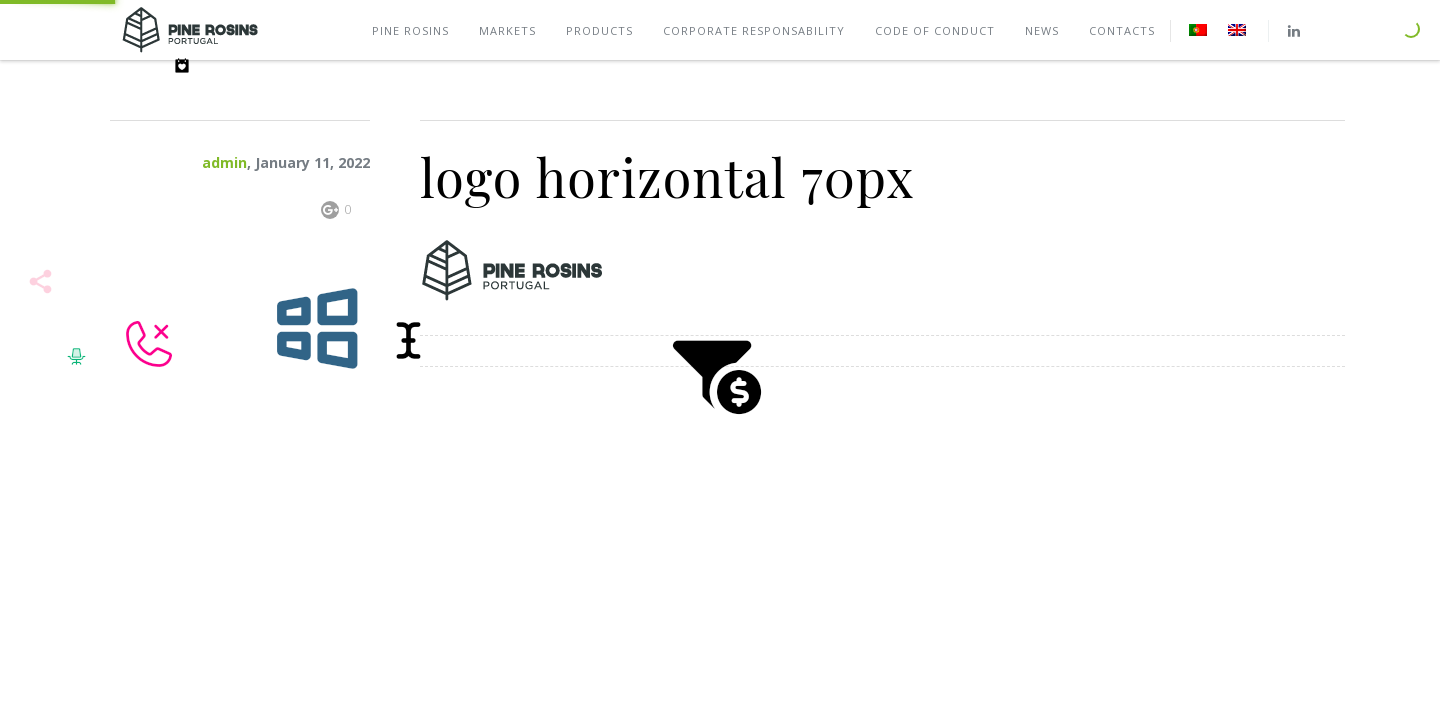 The height and width of the screenshot is (720, 1440). I want to click on filter results by price or cost, so click(717, 370).